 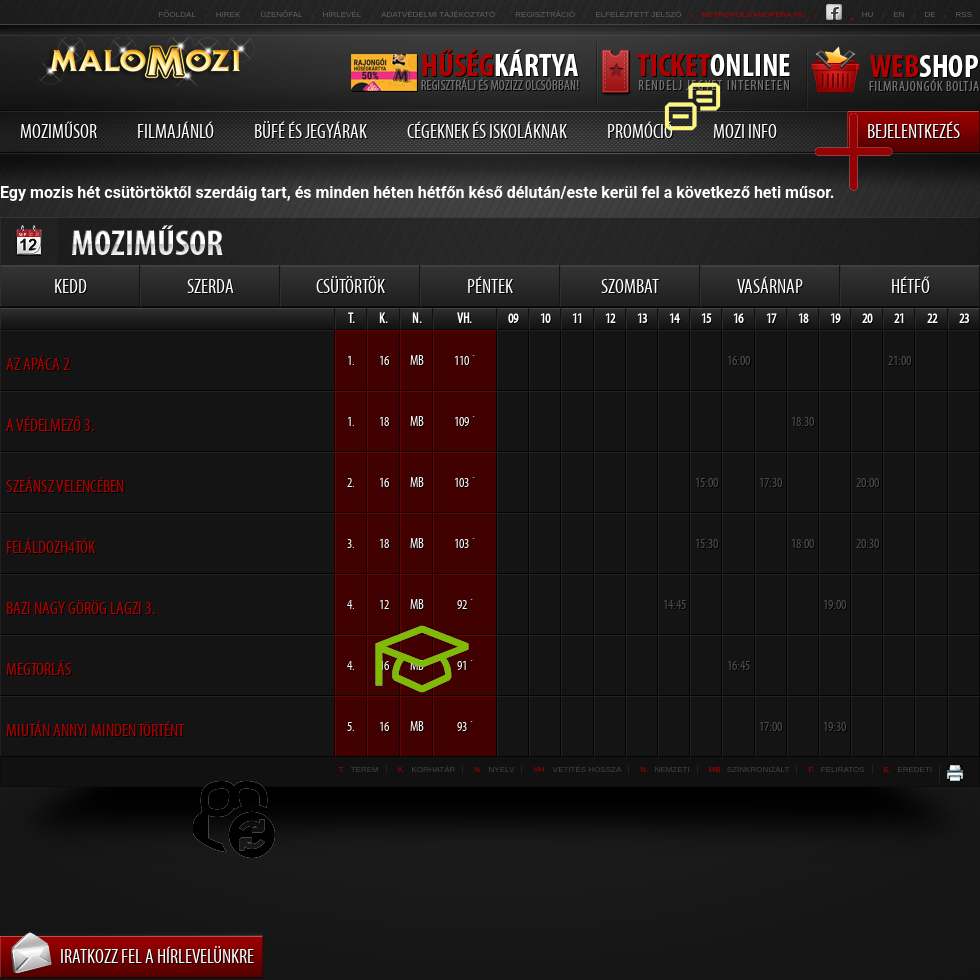 What do you see at coordinates (422, 659) in the screenshot?
I see `access learning resources or tutorials` at bounding box center [422, 659].